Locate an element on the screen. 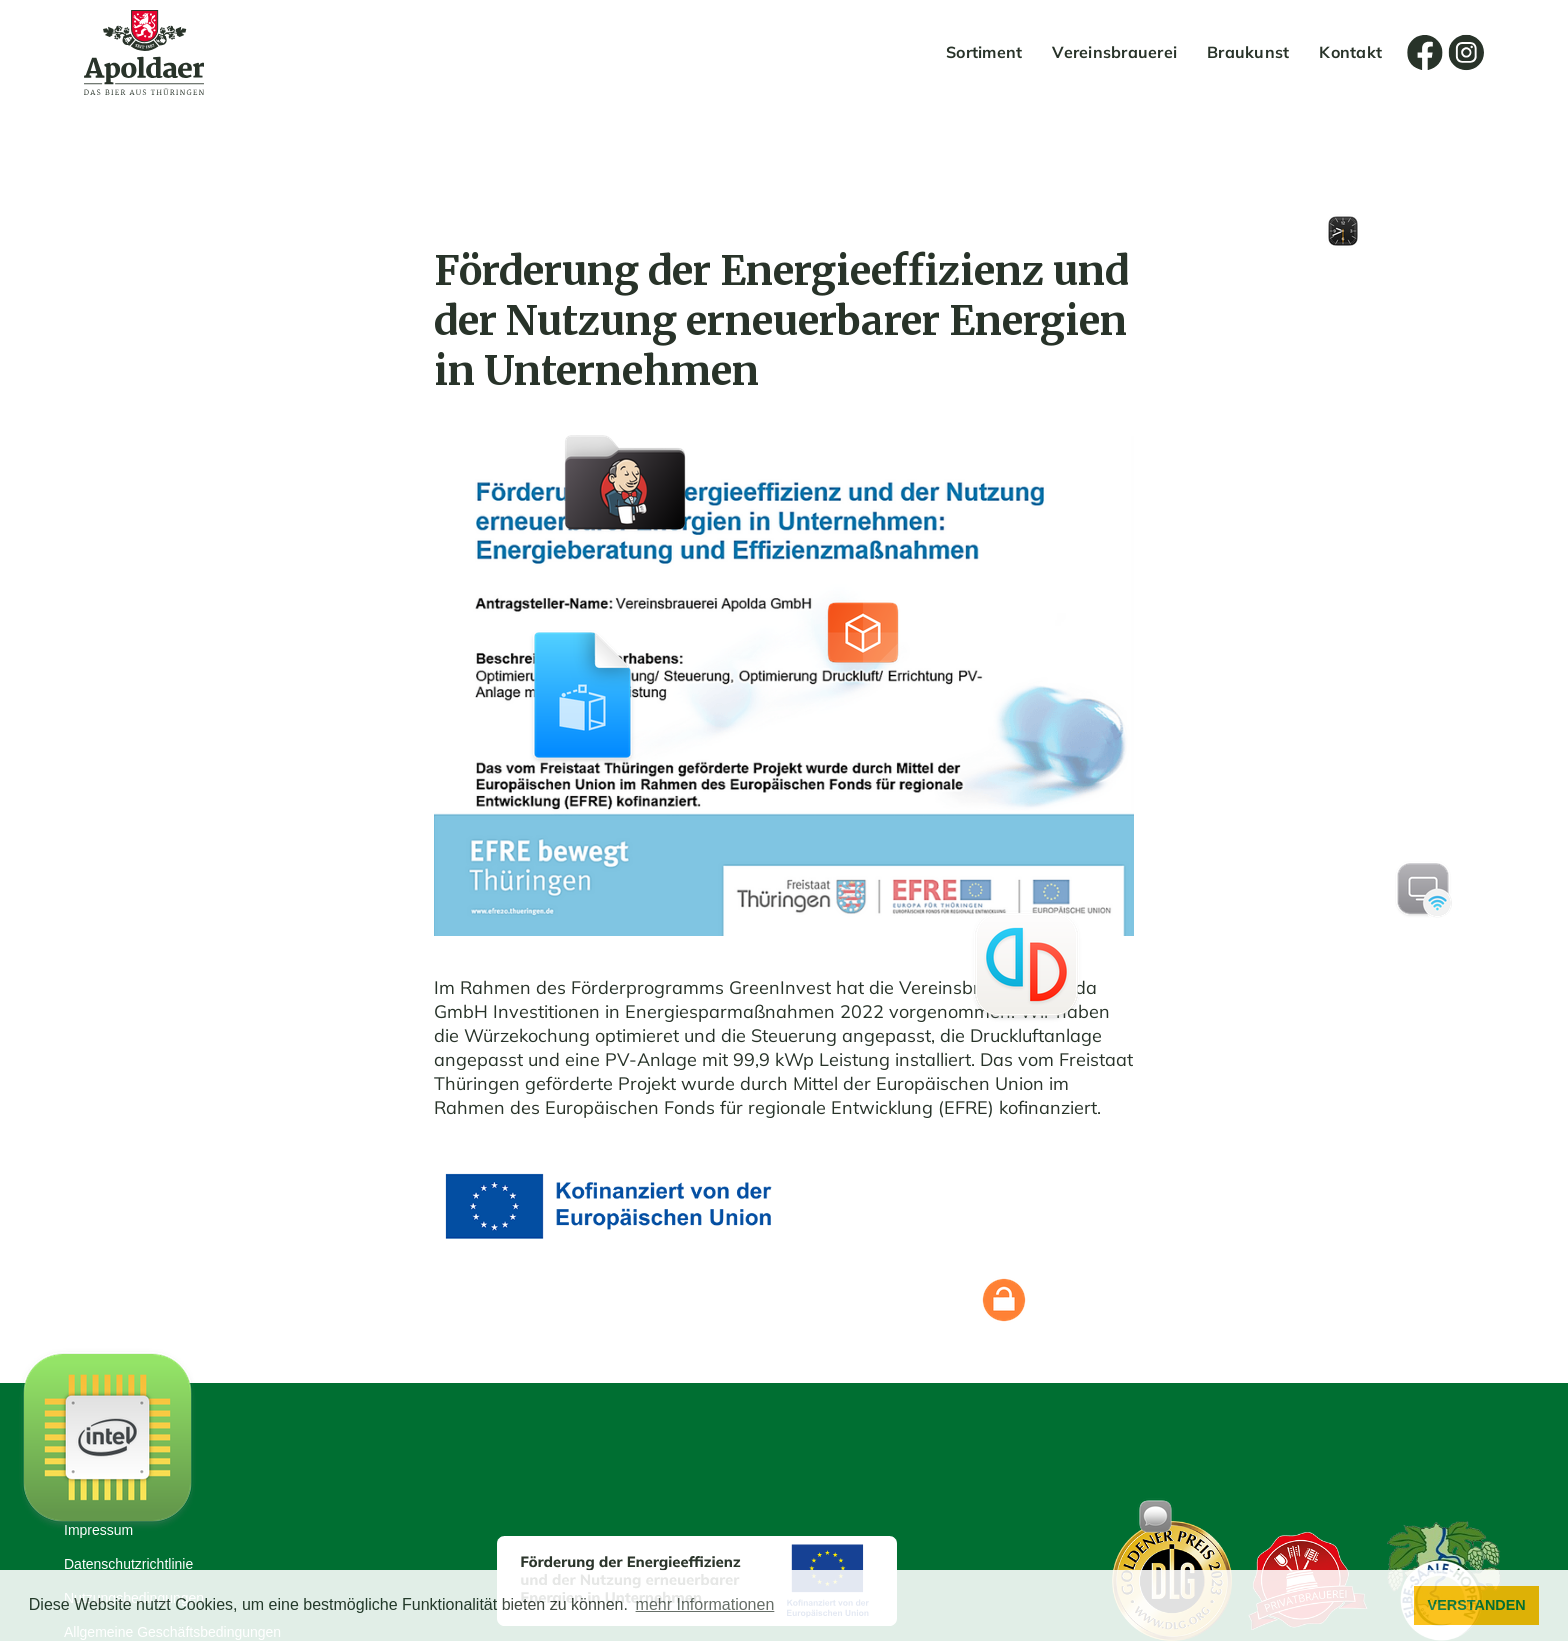  access Intel processor settings is located at coordinates (107, 1437).